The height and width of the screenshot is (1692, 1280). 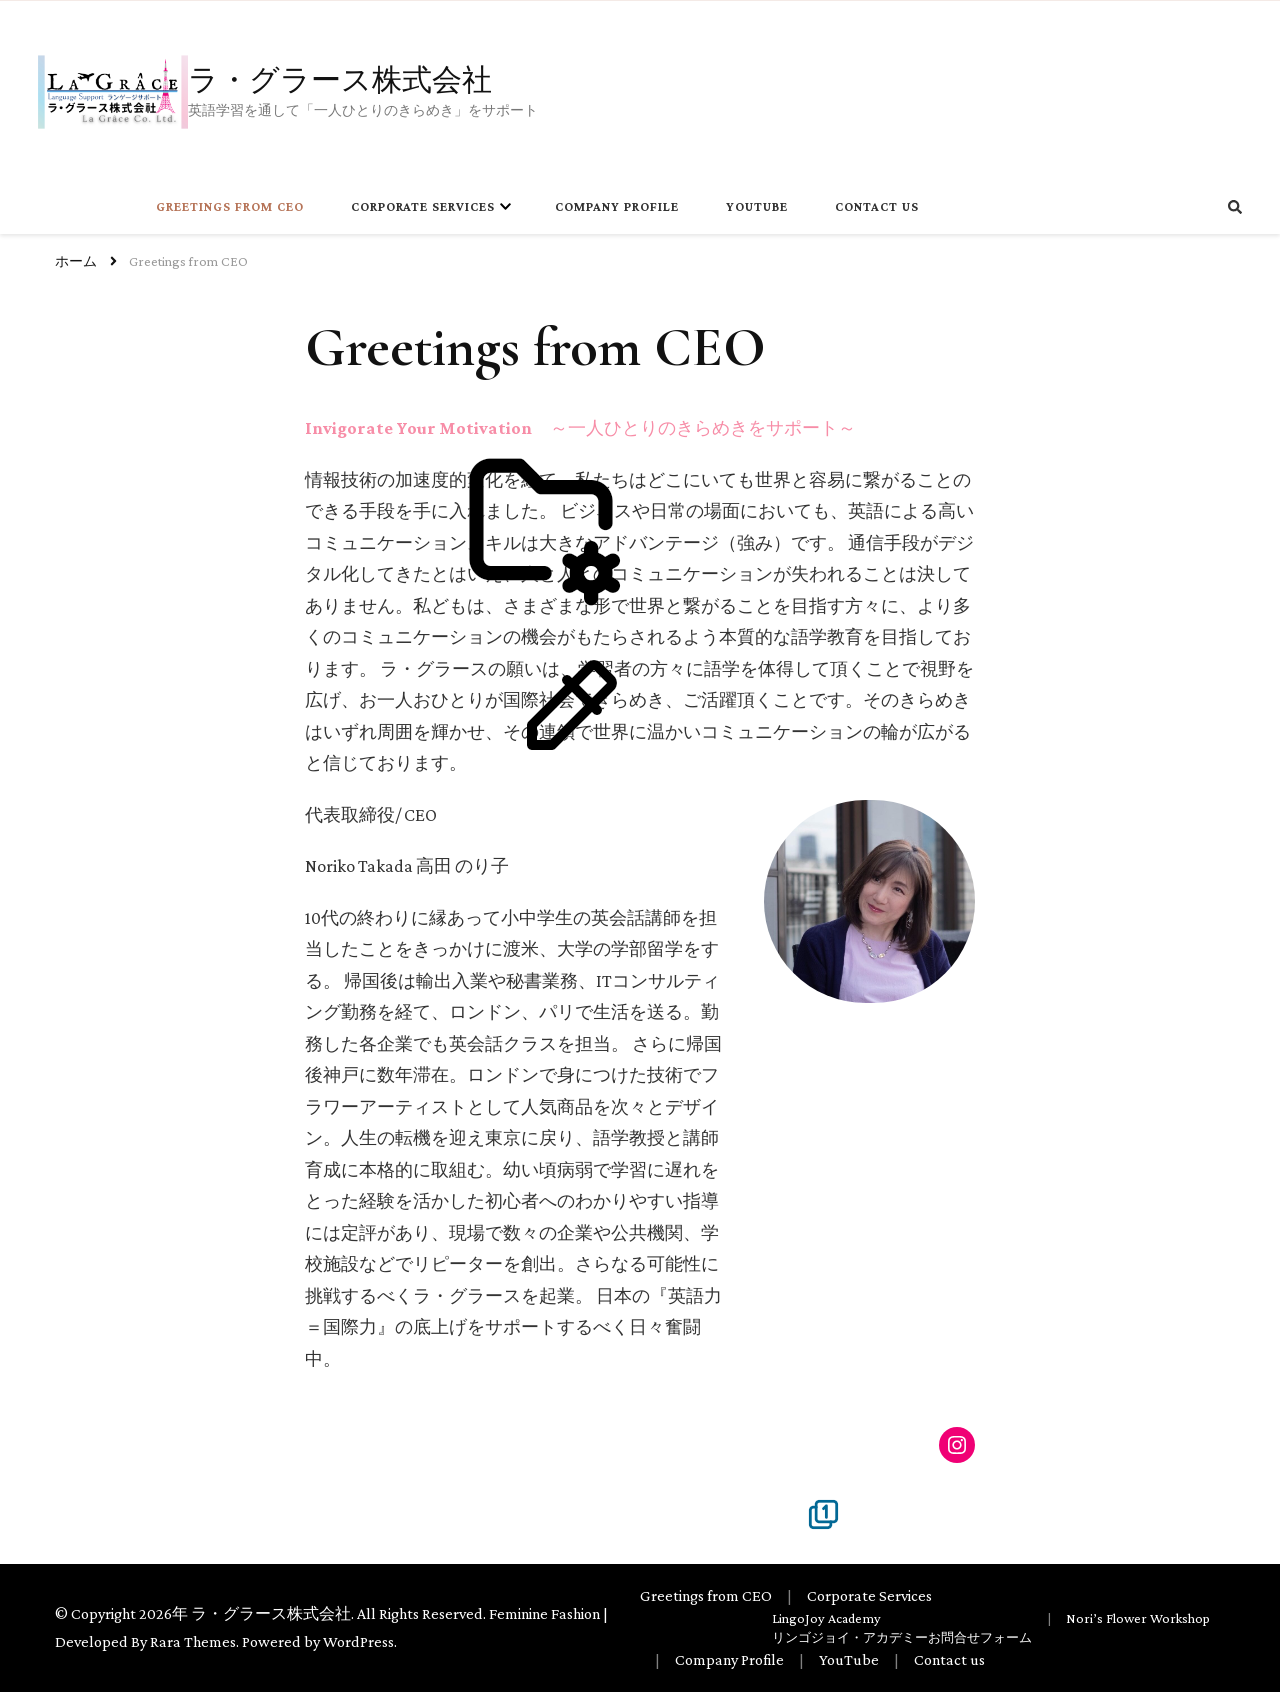 What do you see at coordinates (572, 705) in the screenshot?
I see `select a color from the canvas` at bounding box center [572, 705].